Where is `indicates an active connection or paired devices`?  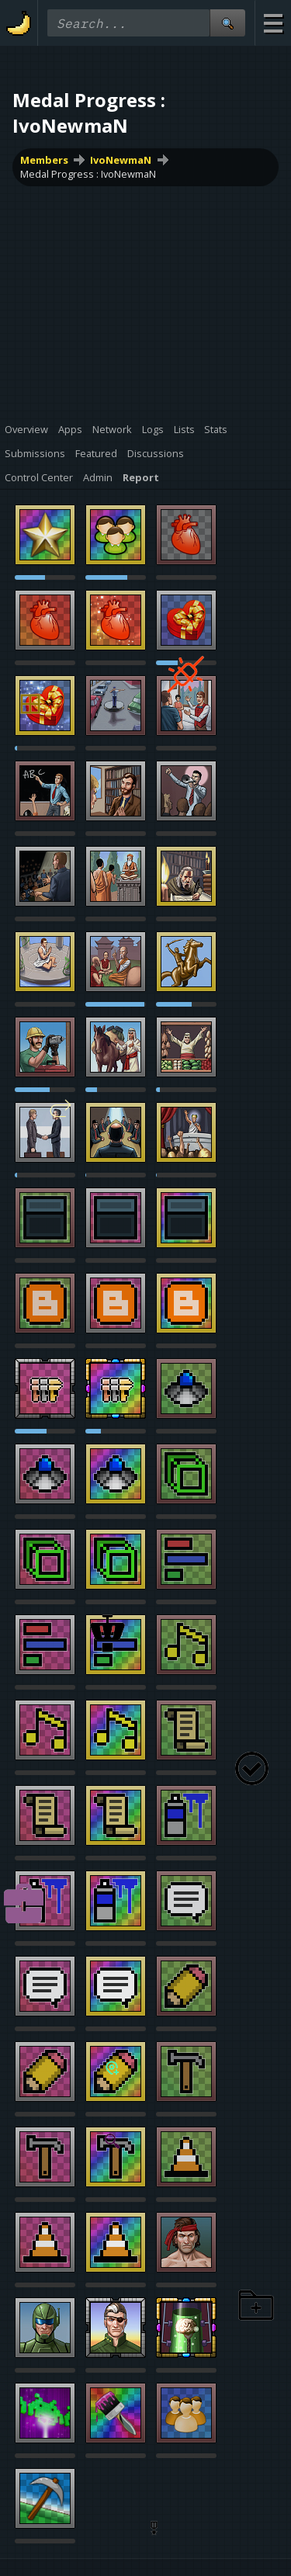 indicates an active connection or paired devices is located at coordinates (185, 674).